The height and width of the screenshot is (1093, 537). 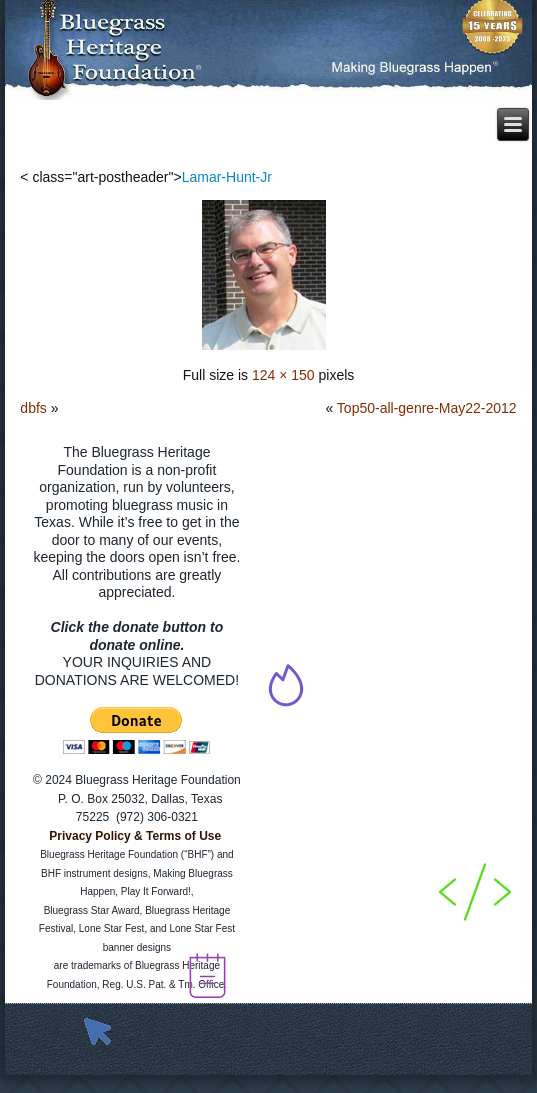 I want to click on indicates trending or hot content, so click(x=286, y=686).